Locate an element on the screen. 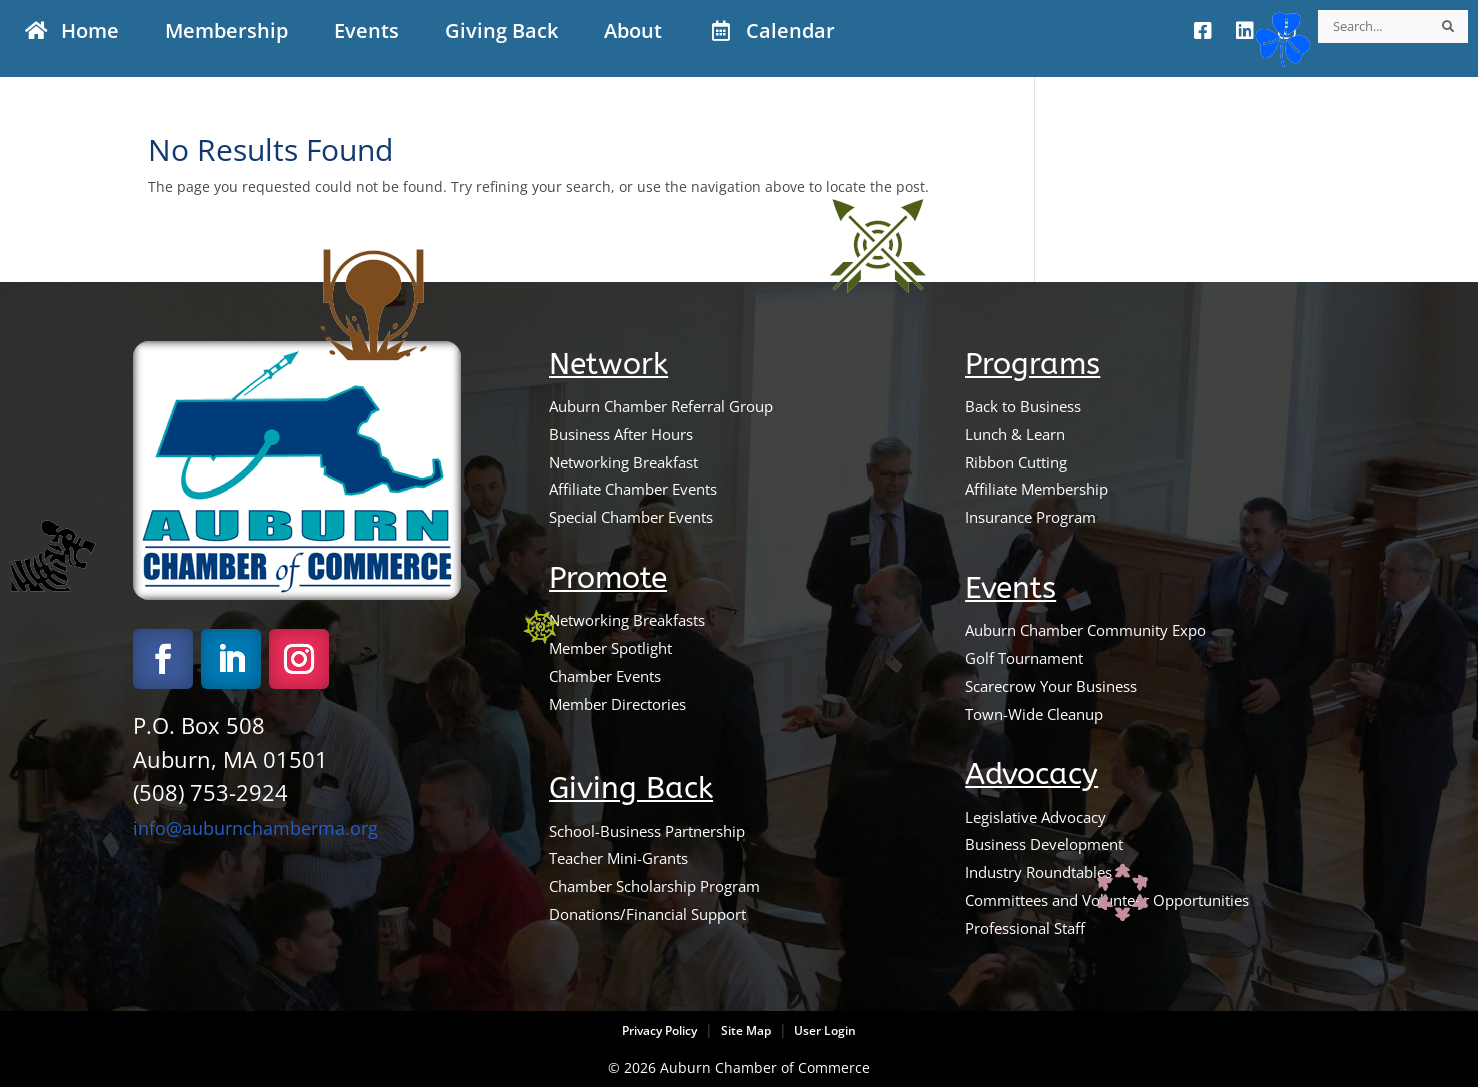  view players in a game lobby is located at coordinates (1122, 892).